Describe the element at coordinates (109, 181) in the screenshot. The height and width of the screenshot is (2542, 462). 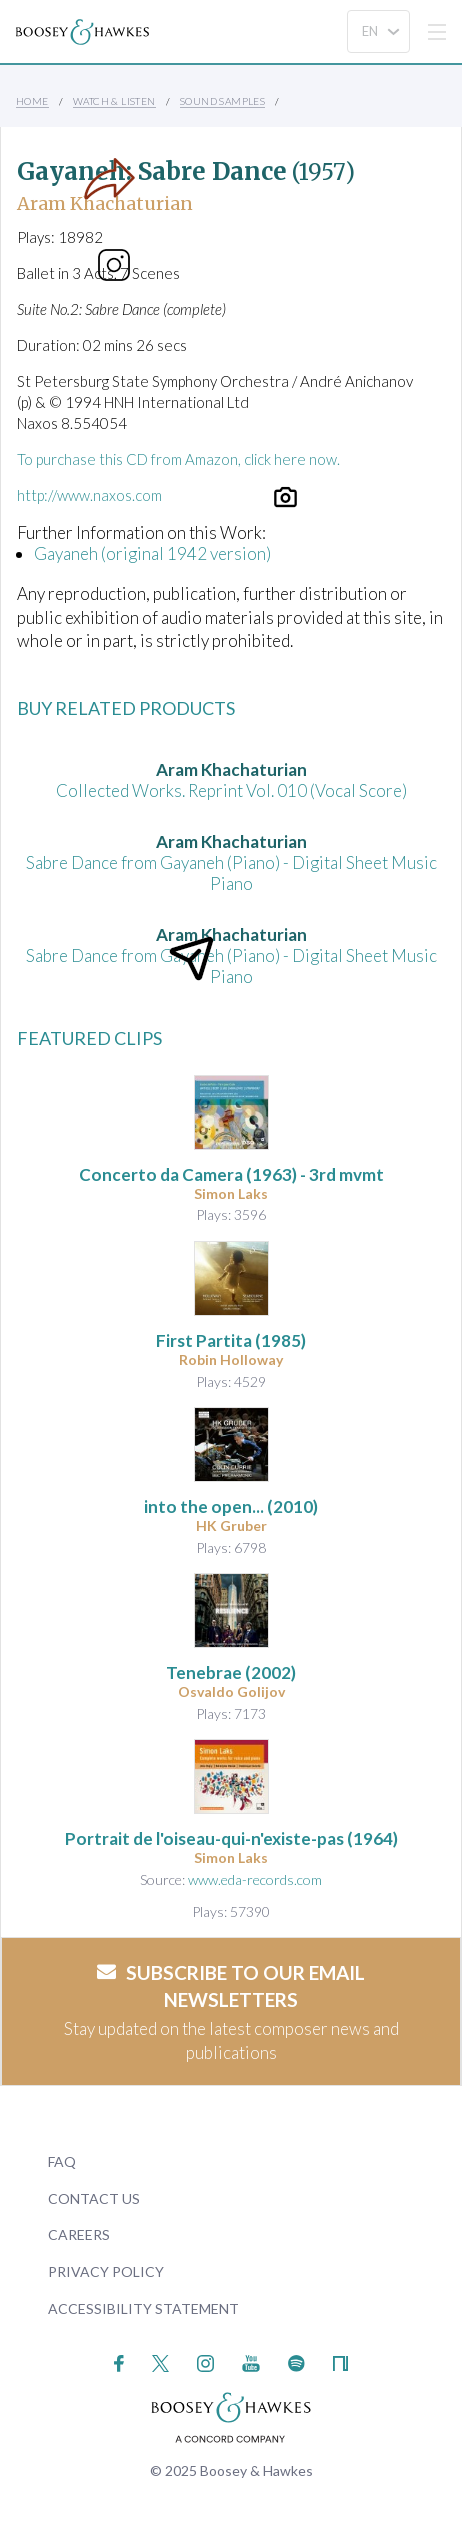
I see `share content with others` at that location.